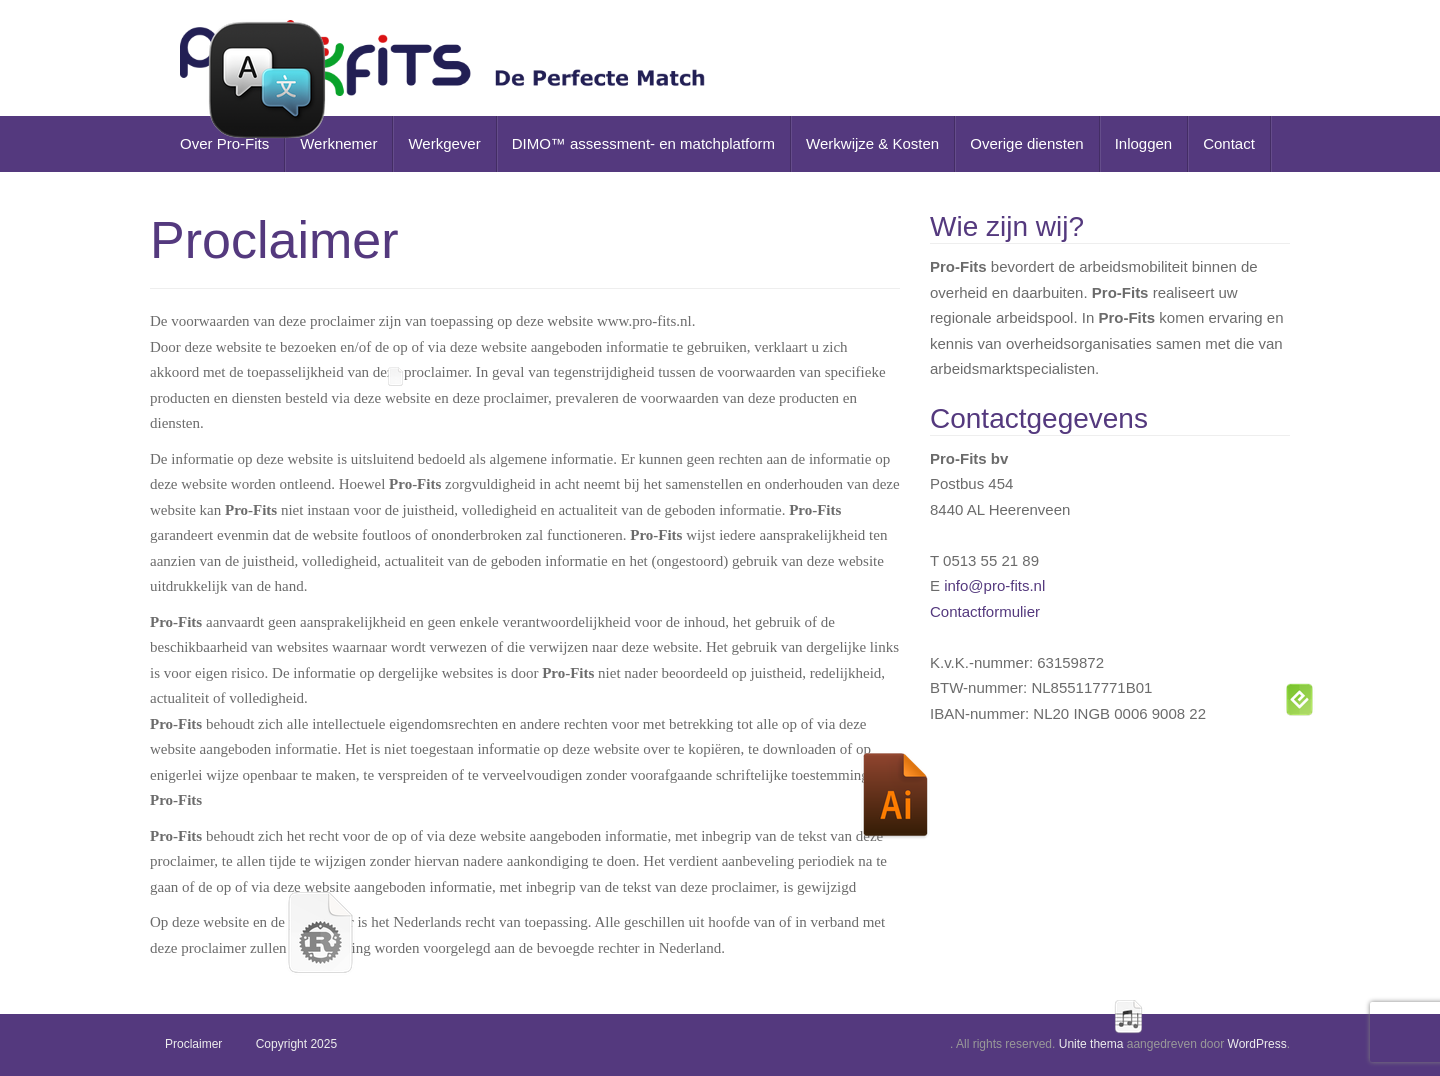  Describe the element at coordinates (895, 794) in the screenshot. I see `open an Adobe Illustrator file` at that location.